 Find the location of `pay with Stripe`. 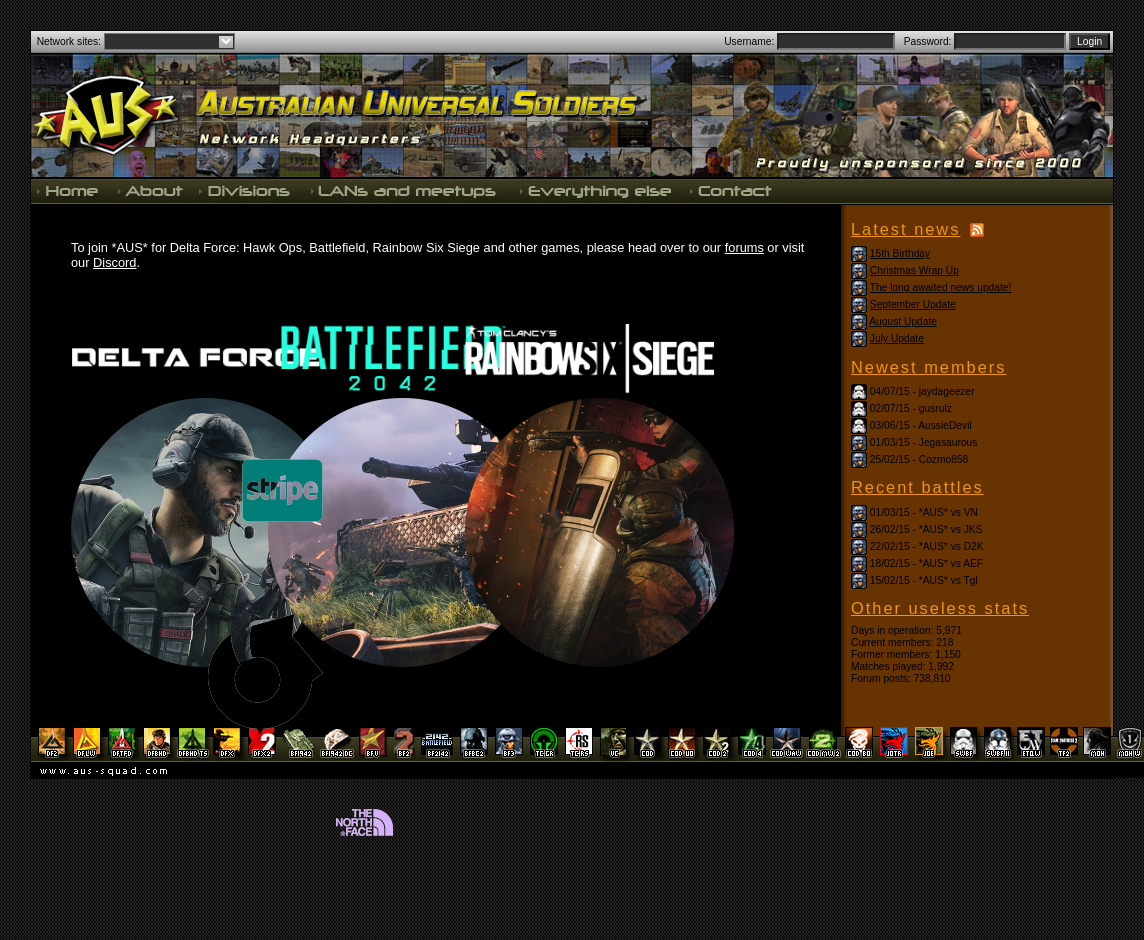

pay with Stripe is located at coordinates (282, 490).